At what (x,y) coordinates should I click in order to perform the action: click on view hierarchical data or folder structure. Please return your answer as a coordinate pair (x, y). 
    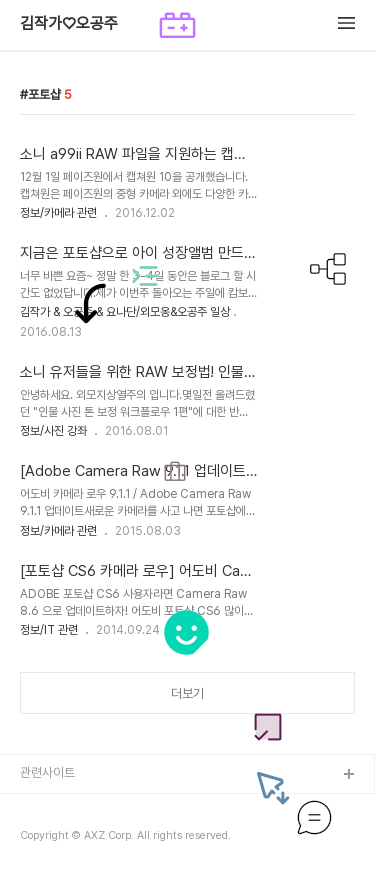
    Looking at the image, I should click on (330, 269).